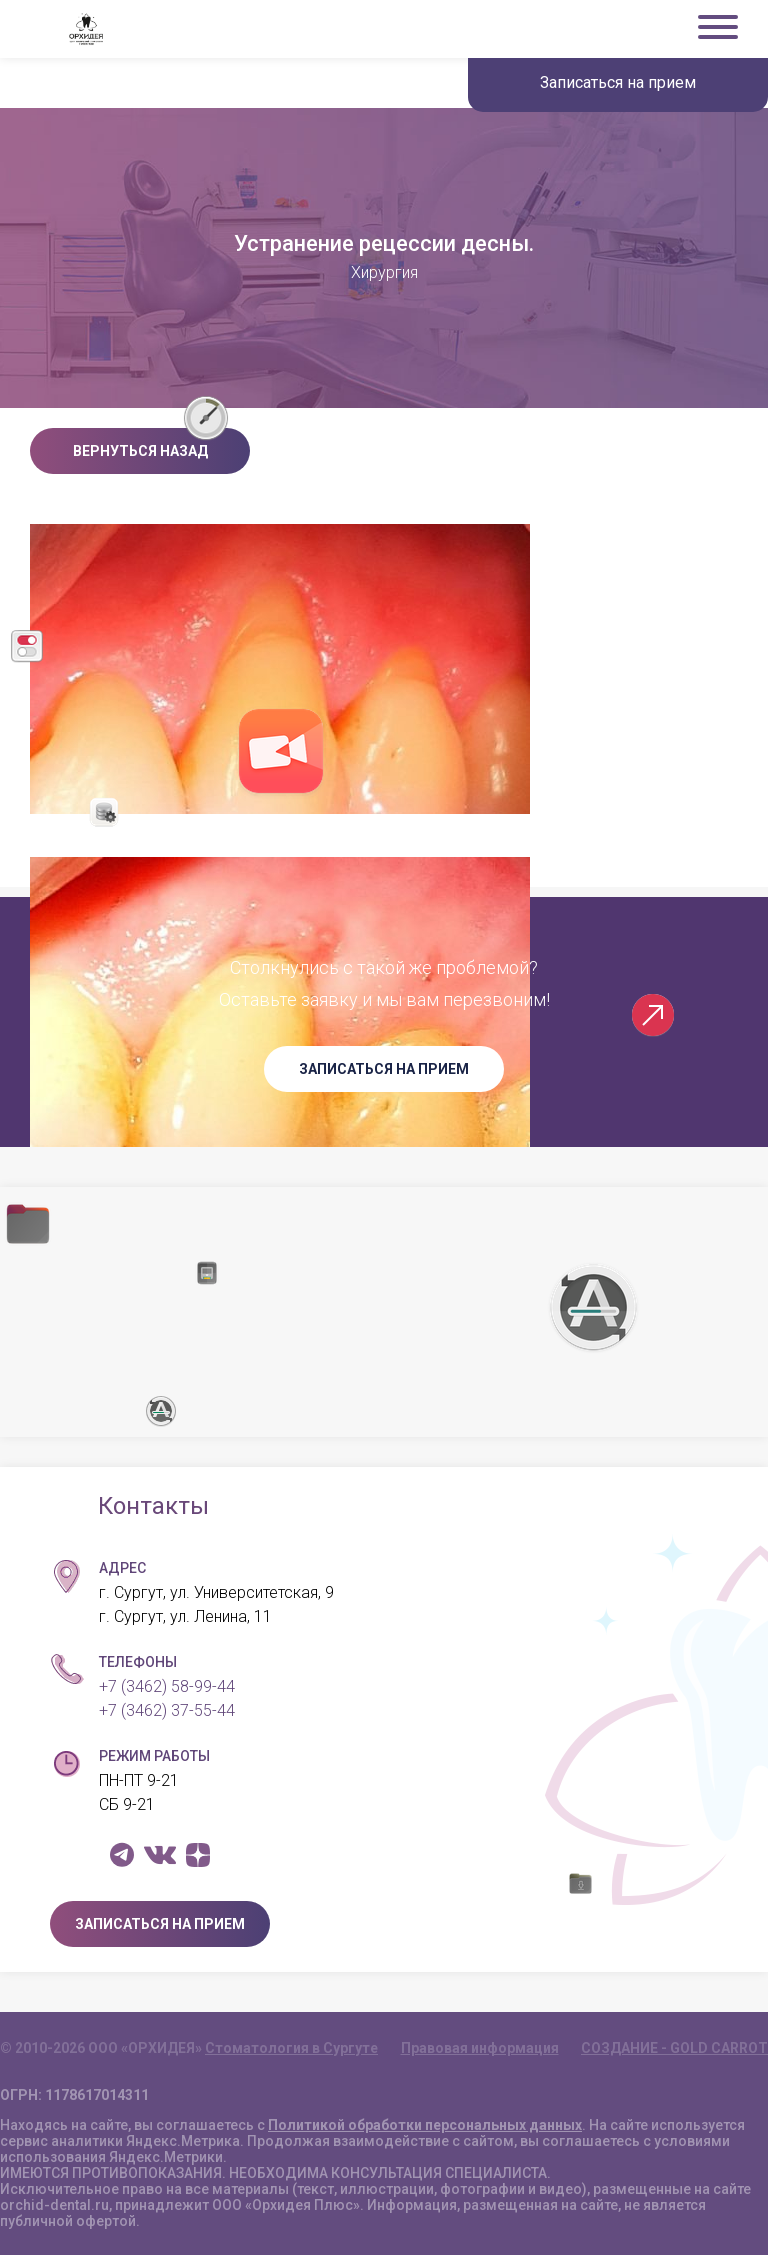 The width and height of the screenshot is (768, 2255). What do you see at coordinates (580, 1883) in the screenshot?
I see `open downloads folder` at bounding box center [580, 1883].